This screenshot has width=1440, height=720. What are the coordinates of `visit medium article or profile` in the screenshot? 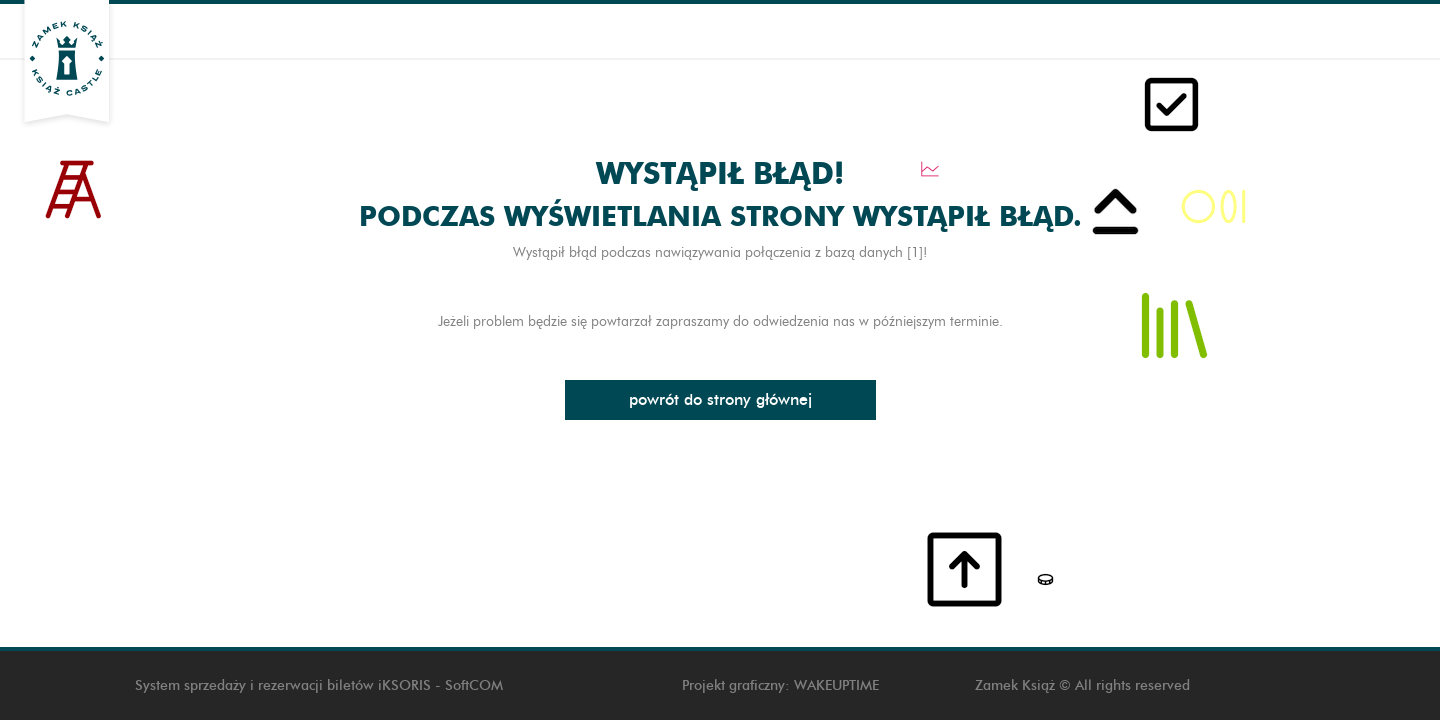 It's located at (1213, 206).